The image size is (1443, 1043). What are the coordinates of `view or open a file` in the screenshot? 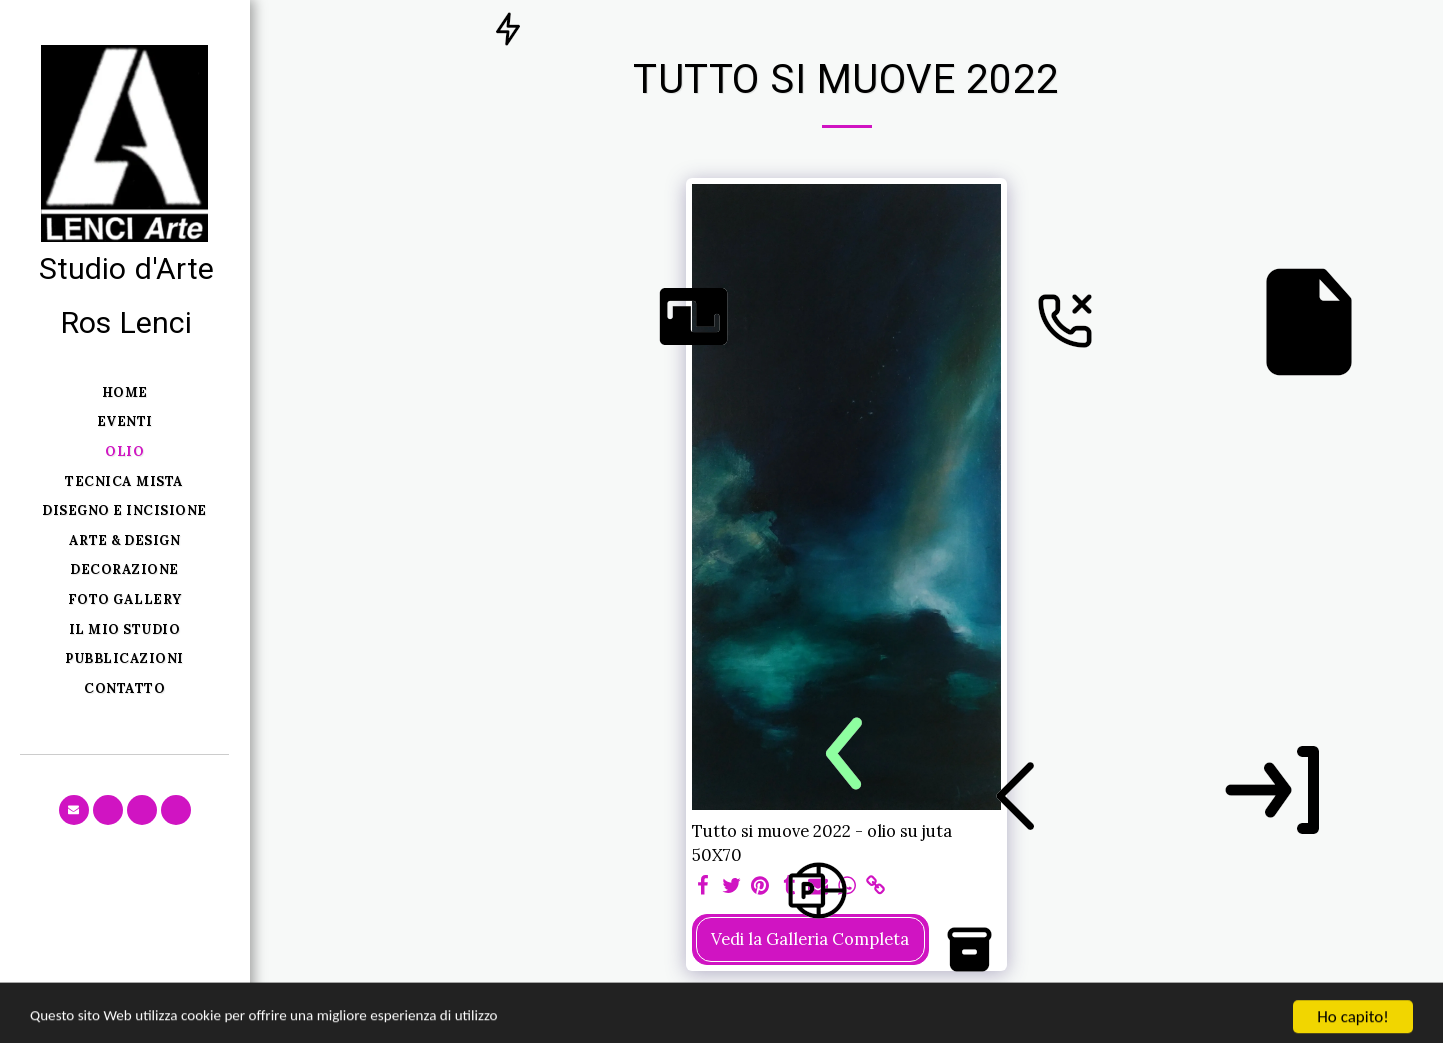 It's located at (1309, 322).